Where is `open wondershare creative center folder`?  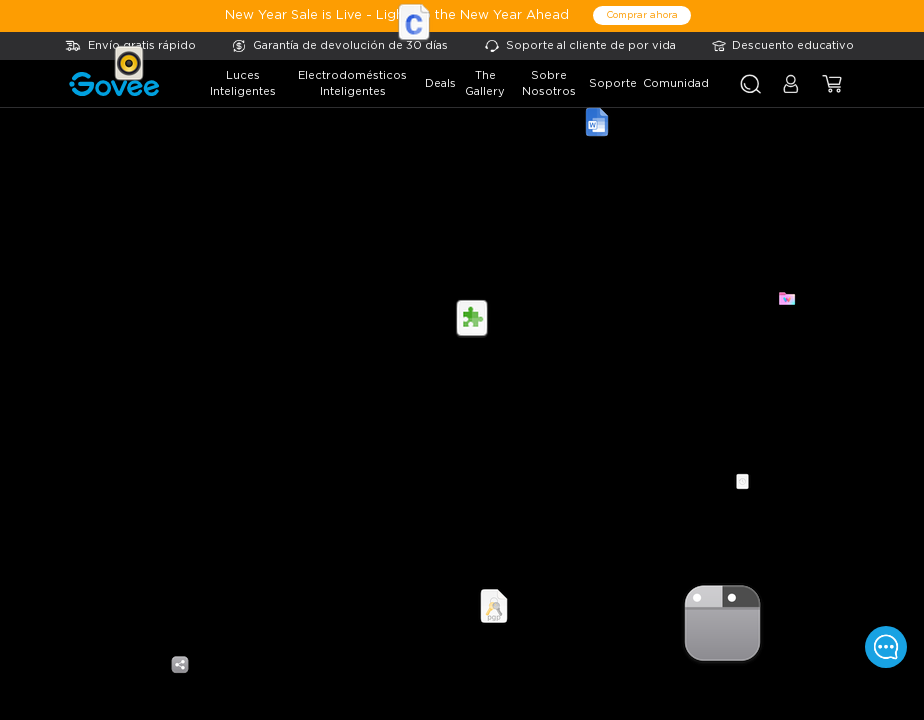
open wondershare creative center folder is located at coordinates (787, 299).